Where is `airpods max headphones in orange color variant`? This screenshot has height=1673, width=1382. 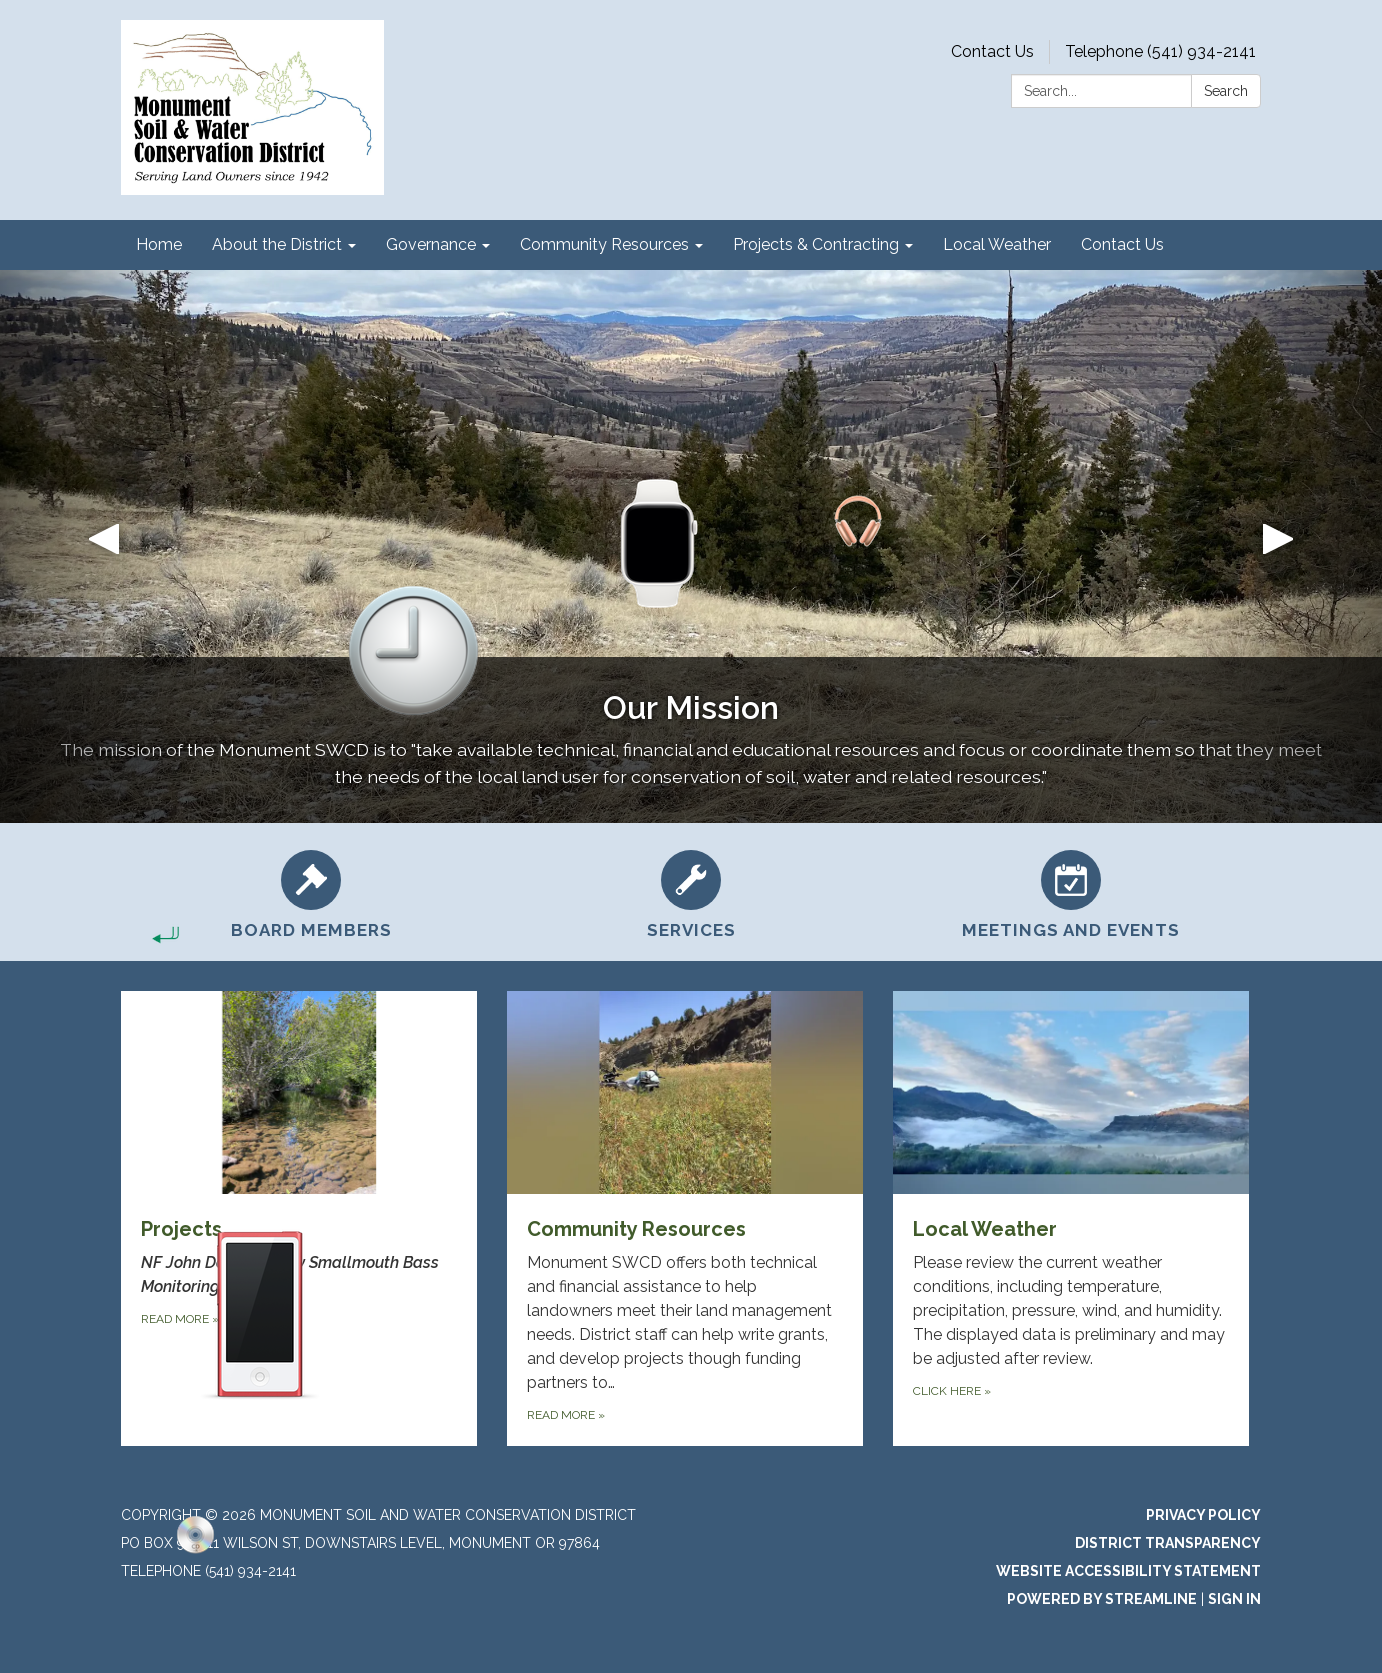
airpods max headphones in orange color variant is located at coordinates (858, 521).